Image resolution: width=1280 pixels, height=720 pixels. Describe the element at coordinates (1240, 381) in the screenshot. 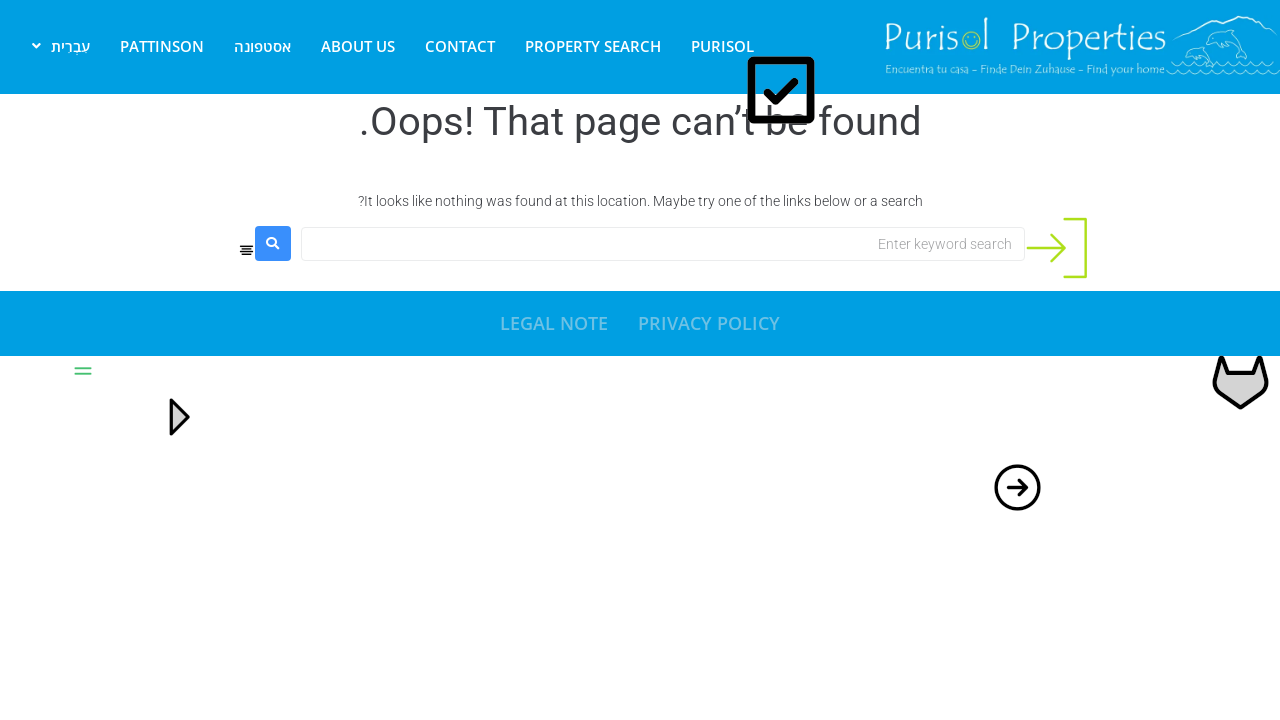

I see `open gitlab repository` at that location.